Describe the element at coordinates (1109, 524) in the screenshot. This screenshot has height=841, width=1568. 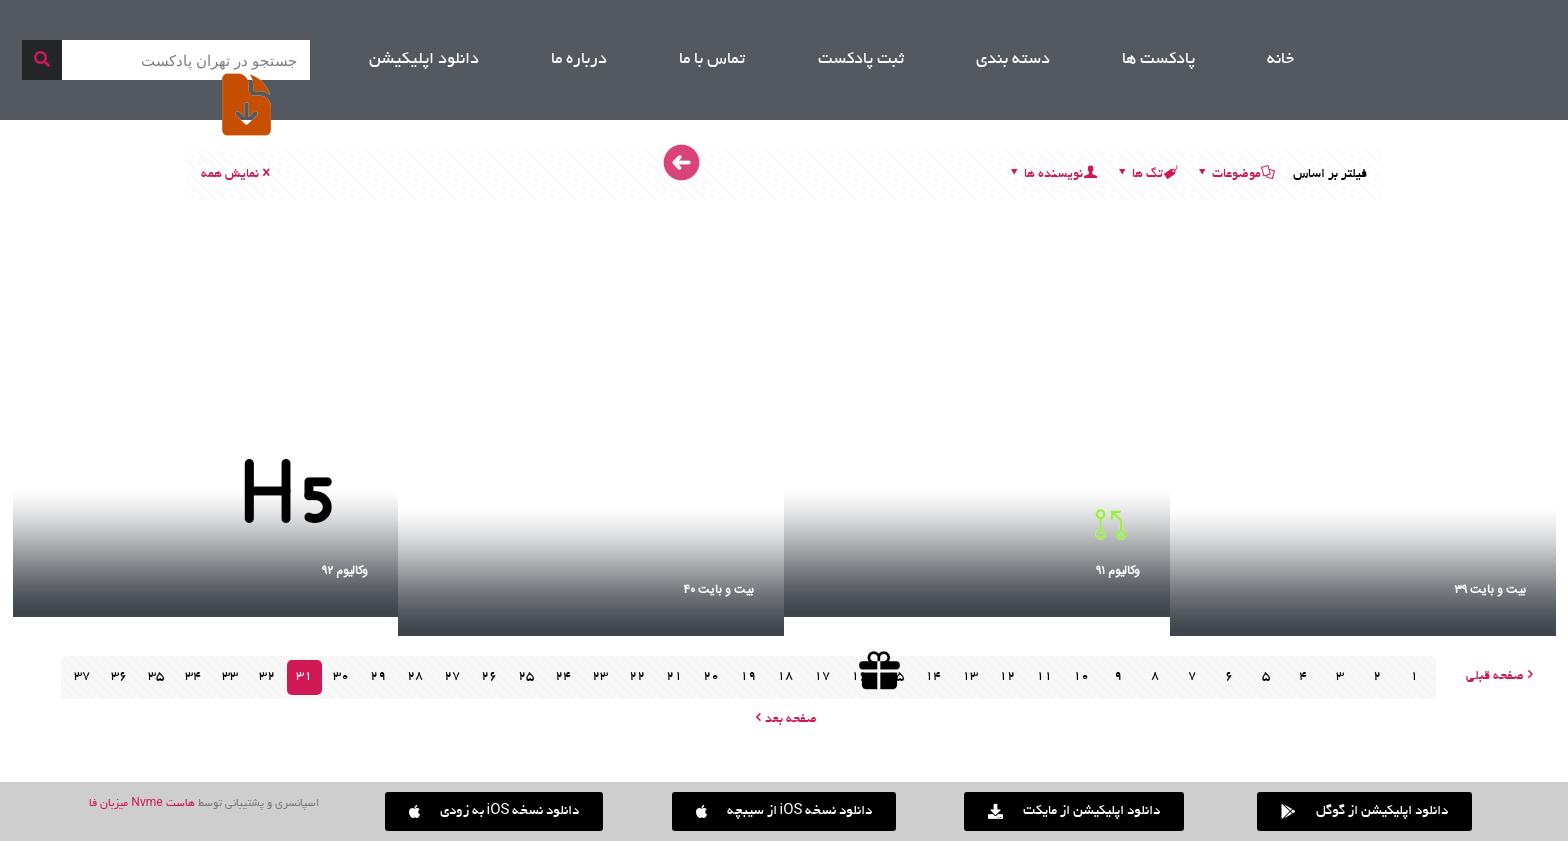
I see `create a new pull request` at that location.